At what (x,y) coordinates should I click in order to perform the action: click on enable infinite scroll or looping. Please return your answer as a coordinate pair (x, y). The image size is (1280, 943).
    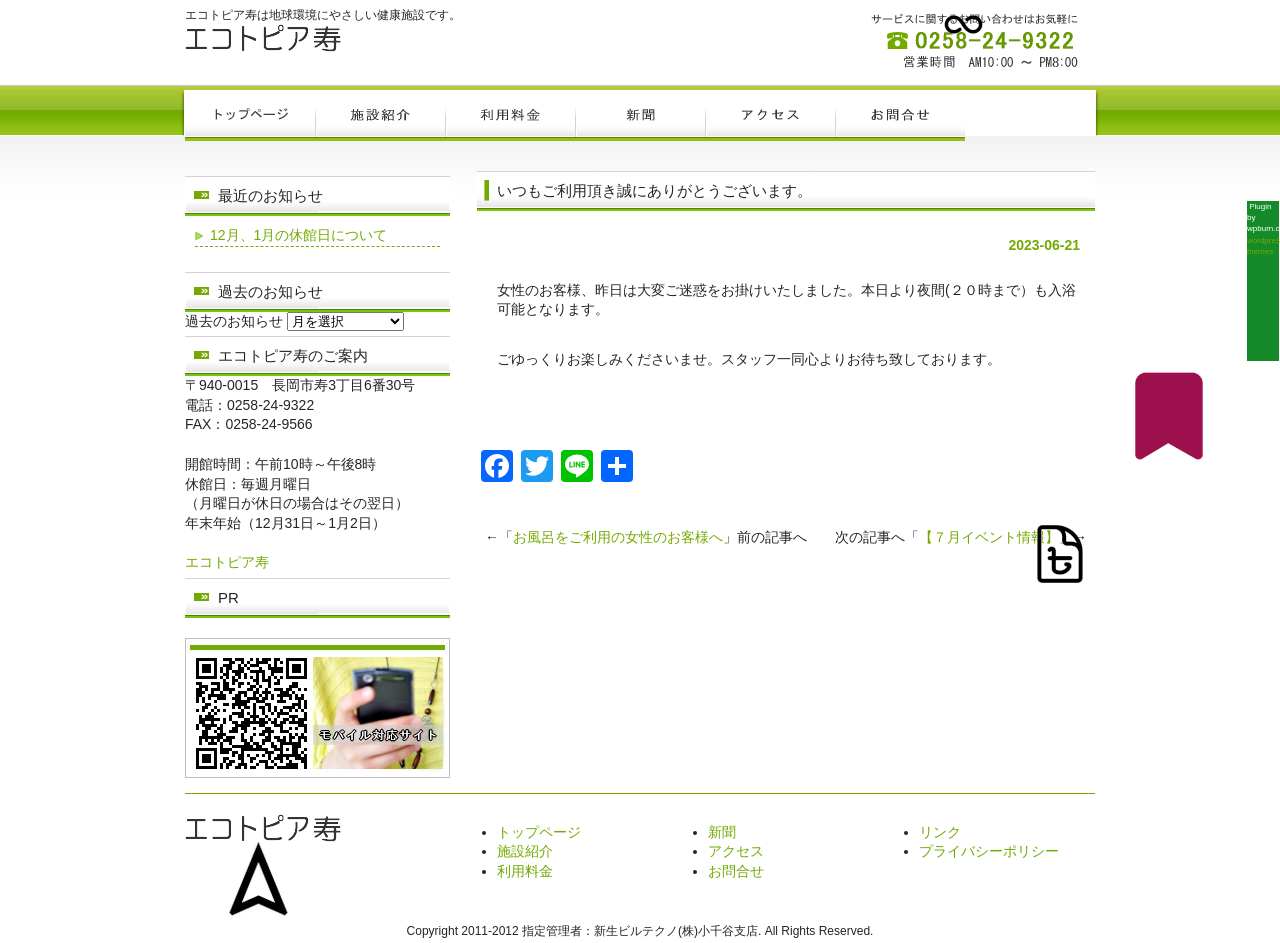
    Looking at the image, I should click on (963, 24).